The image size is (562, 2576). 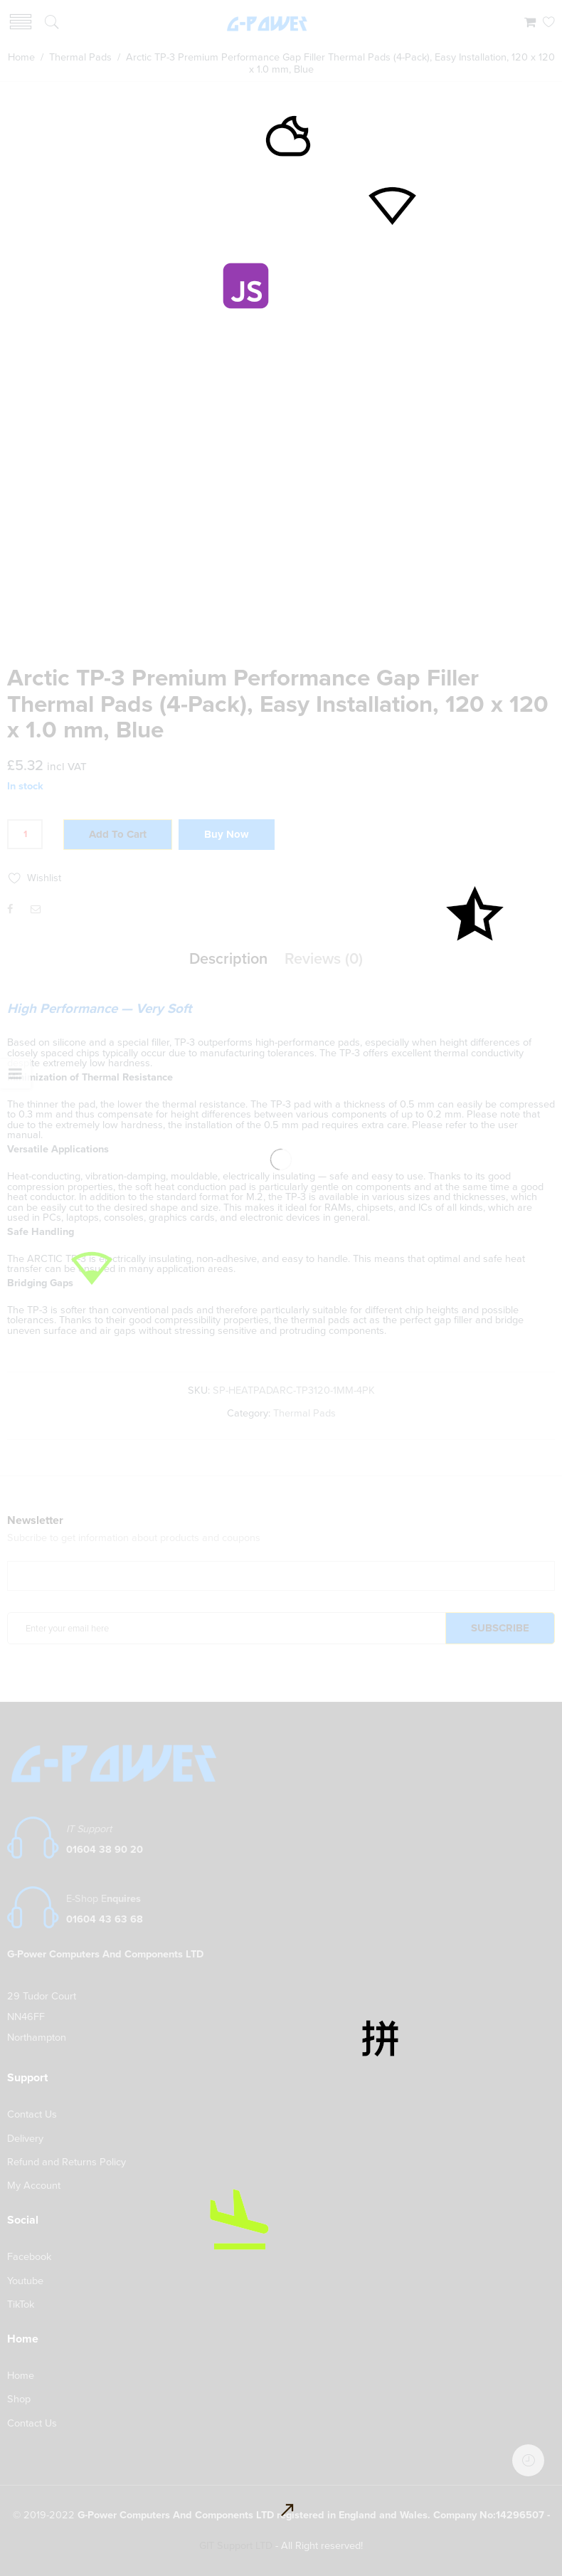 What do you see at coordinates (92, 1268) in the screenshot?
I see `indicates weak wifi signal strength` at bounding box center [92, 1268].